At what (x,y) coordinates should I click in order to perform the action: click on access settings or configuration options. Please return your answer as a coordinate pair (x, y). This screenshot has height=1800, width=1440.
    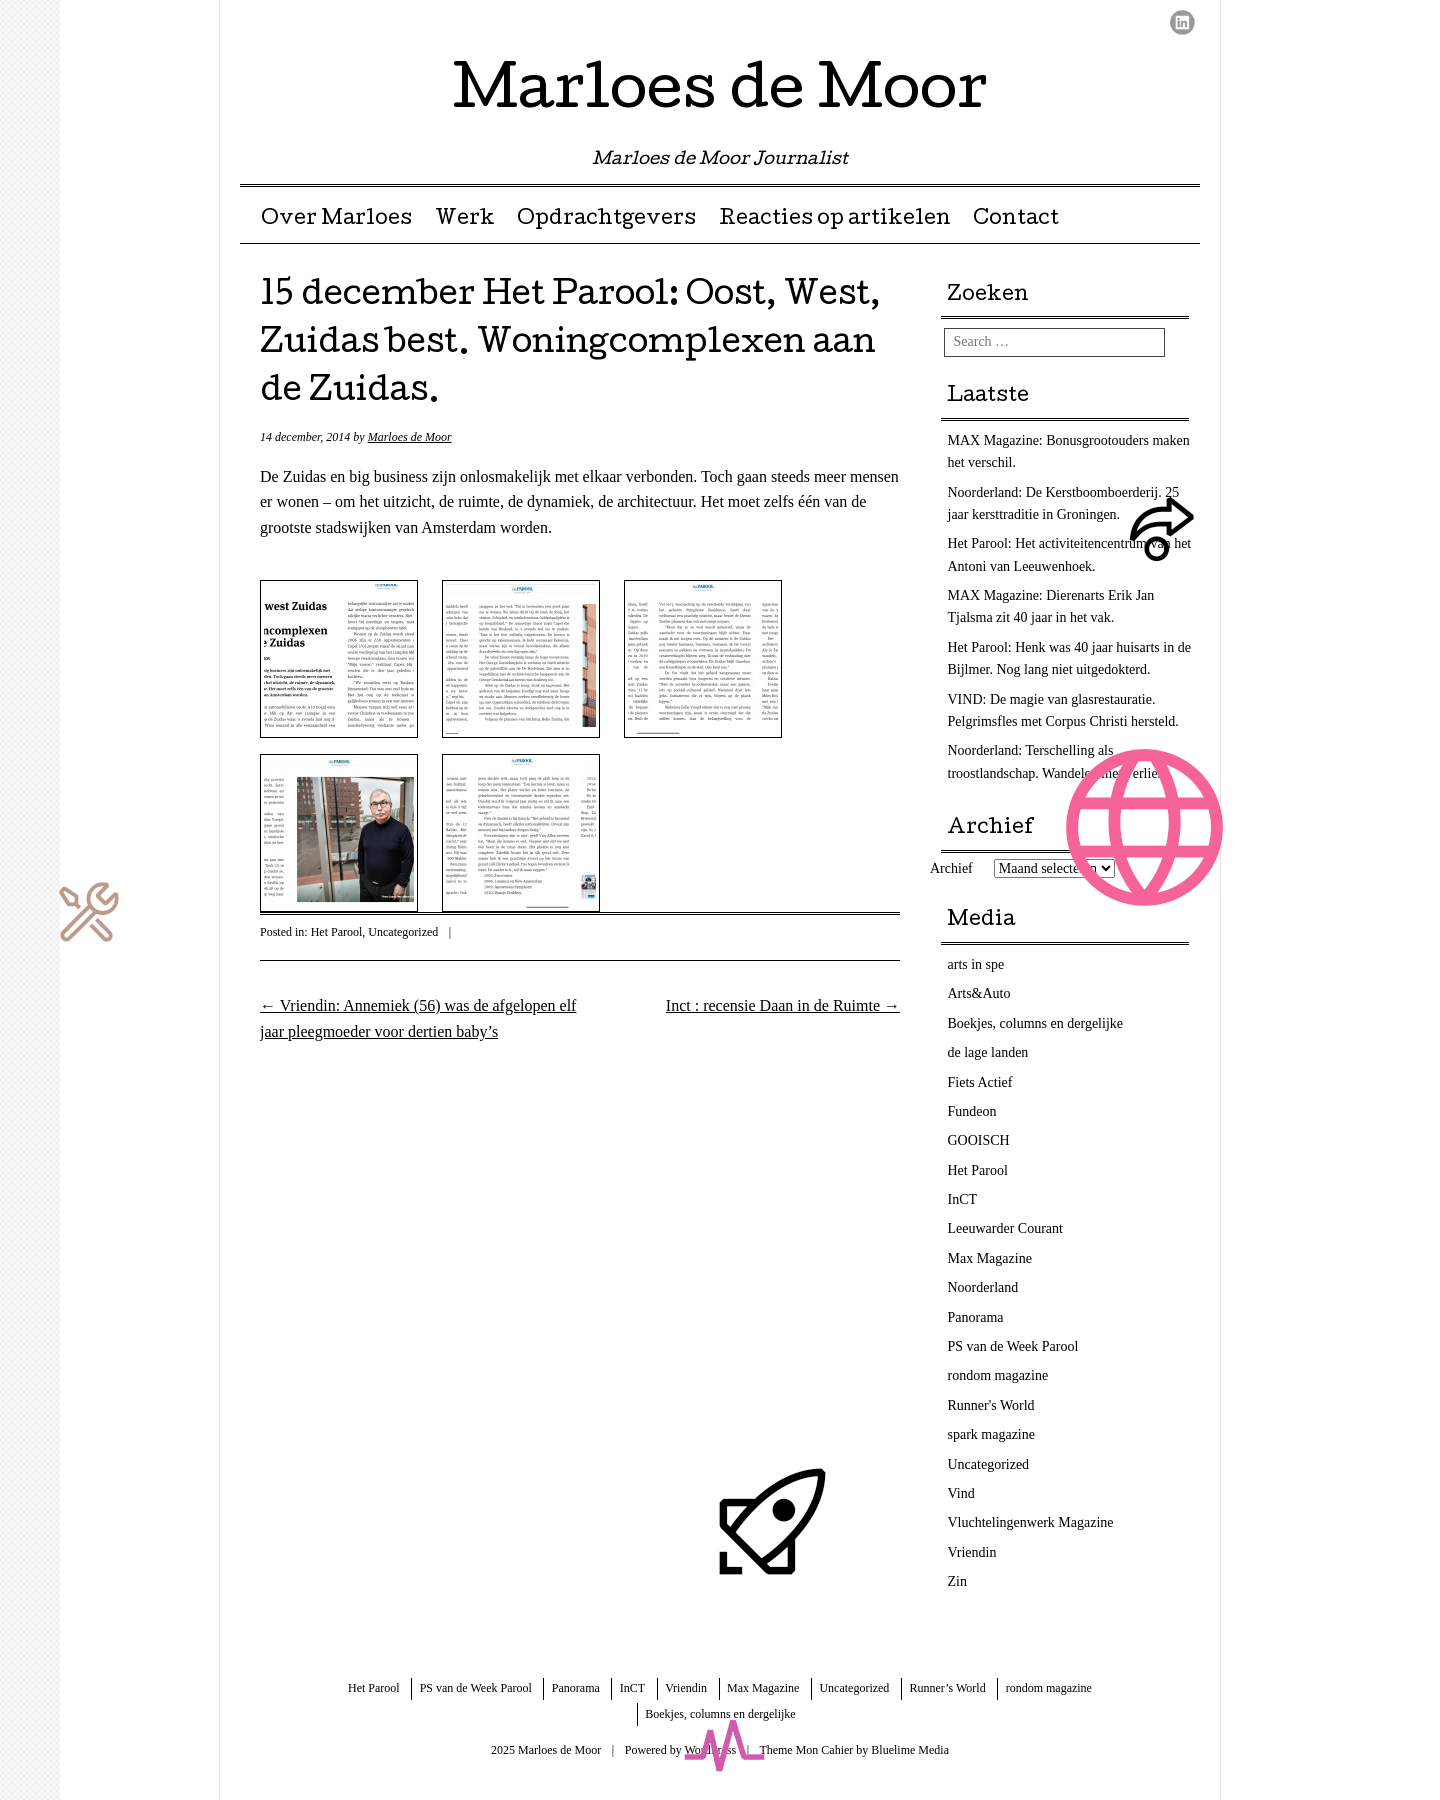
    Looking at the image, I should click on (89, 912).